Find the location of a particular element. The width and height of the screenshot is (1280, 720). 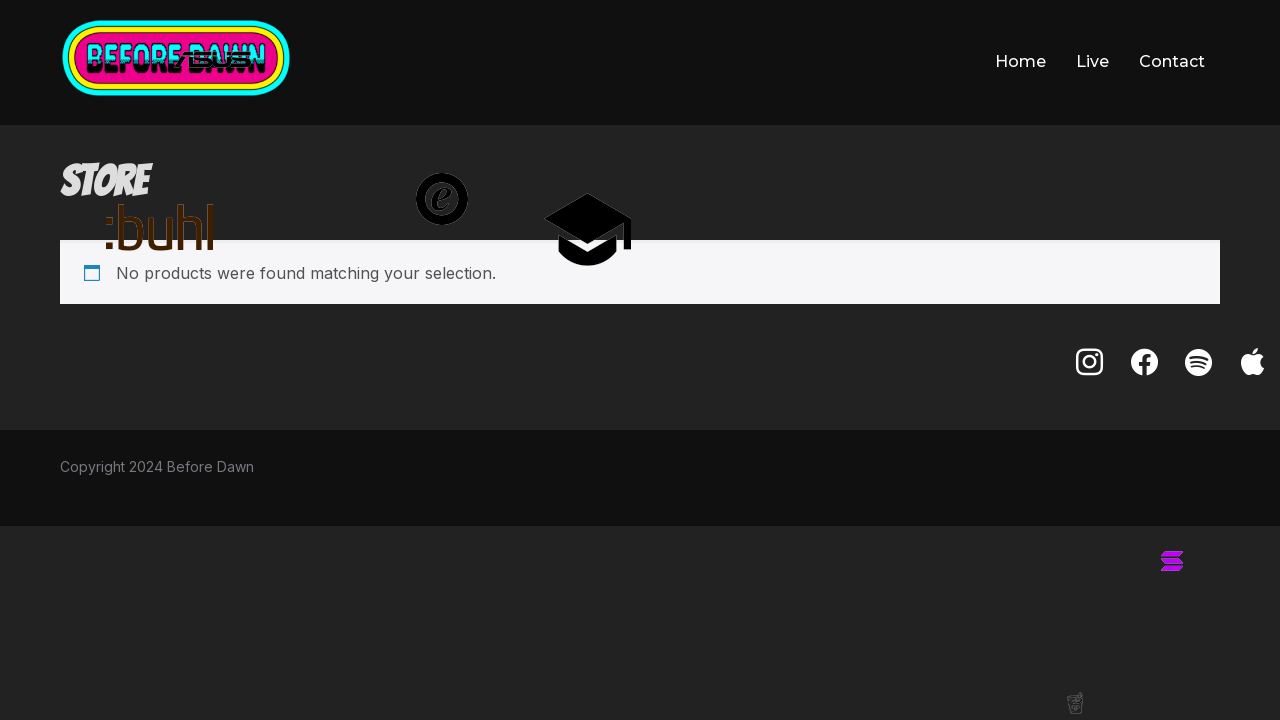

solana blockchain platform logo is located at coordinates (1172, 561).